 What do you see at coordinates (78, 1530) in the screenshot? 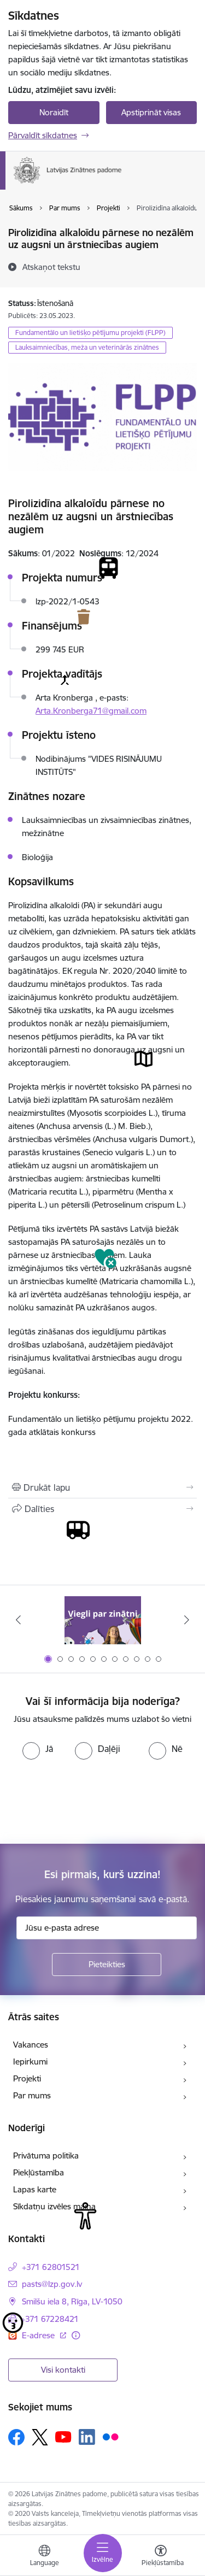
I see `view bus or public transit options` at bounding box center [78, 1530].